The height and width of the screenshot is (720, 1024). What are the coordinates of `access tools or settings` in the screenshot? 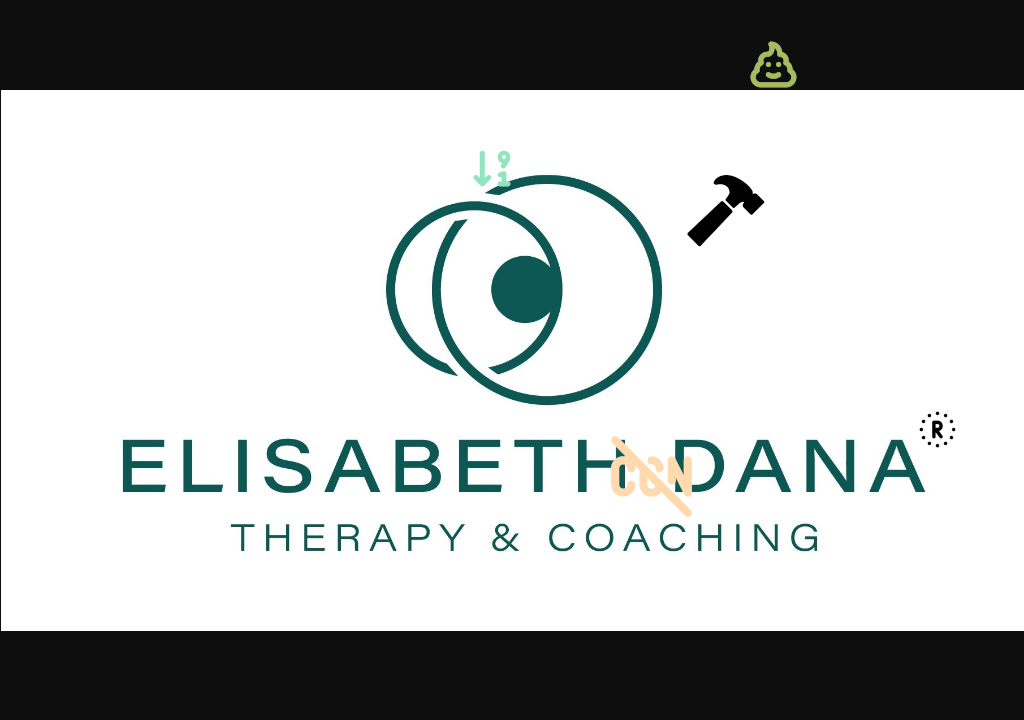 It's located at (726, 210).